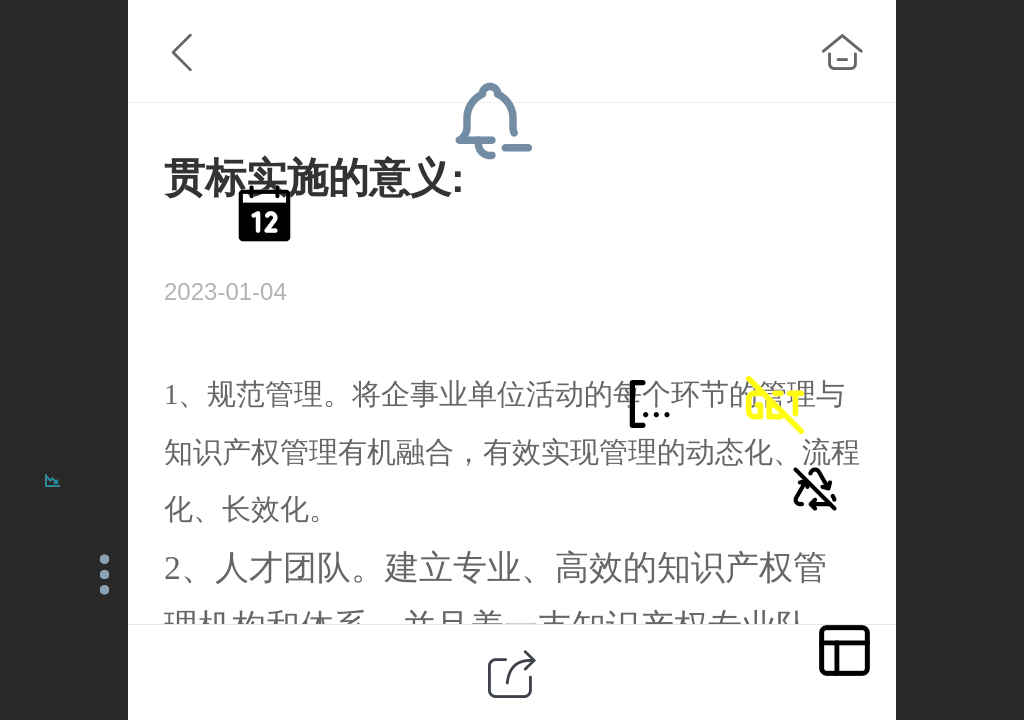 The height and width of the screenshot is (720, 1024). What do you see at coordinates (844, 650) in the screenshot?
I see `change page layout or view` at bounding box center [844, 650].